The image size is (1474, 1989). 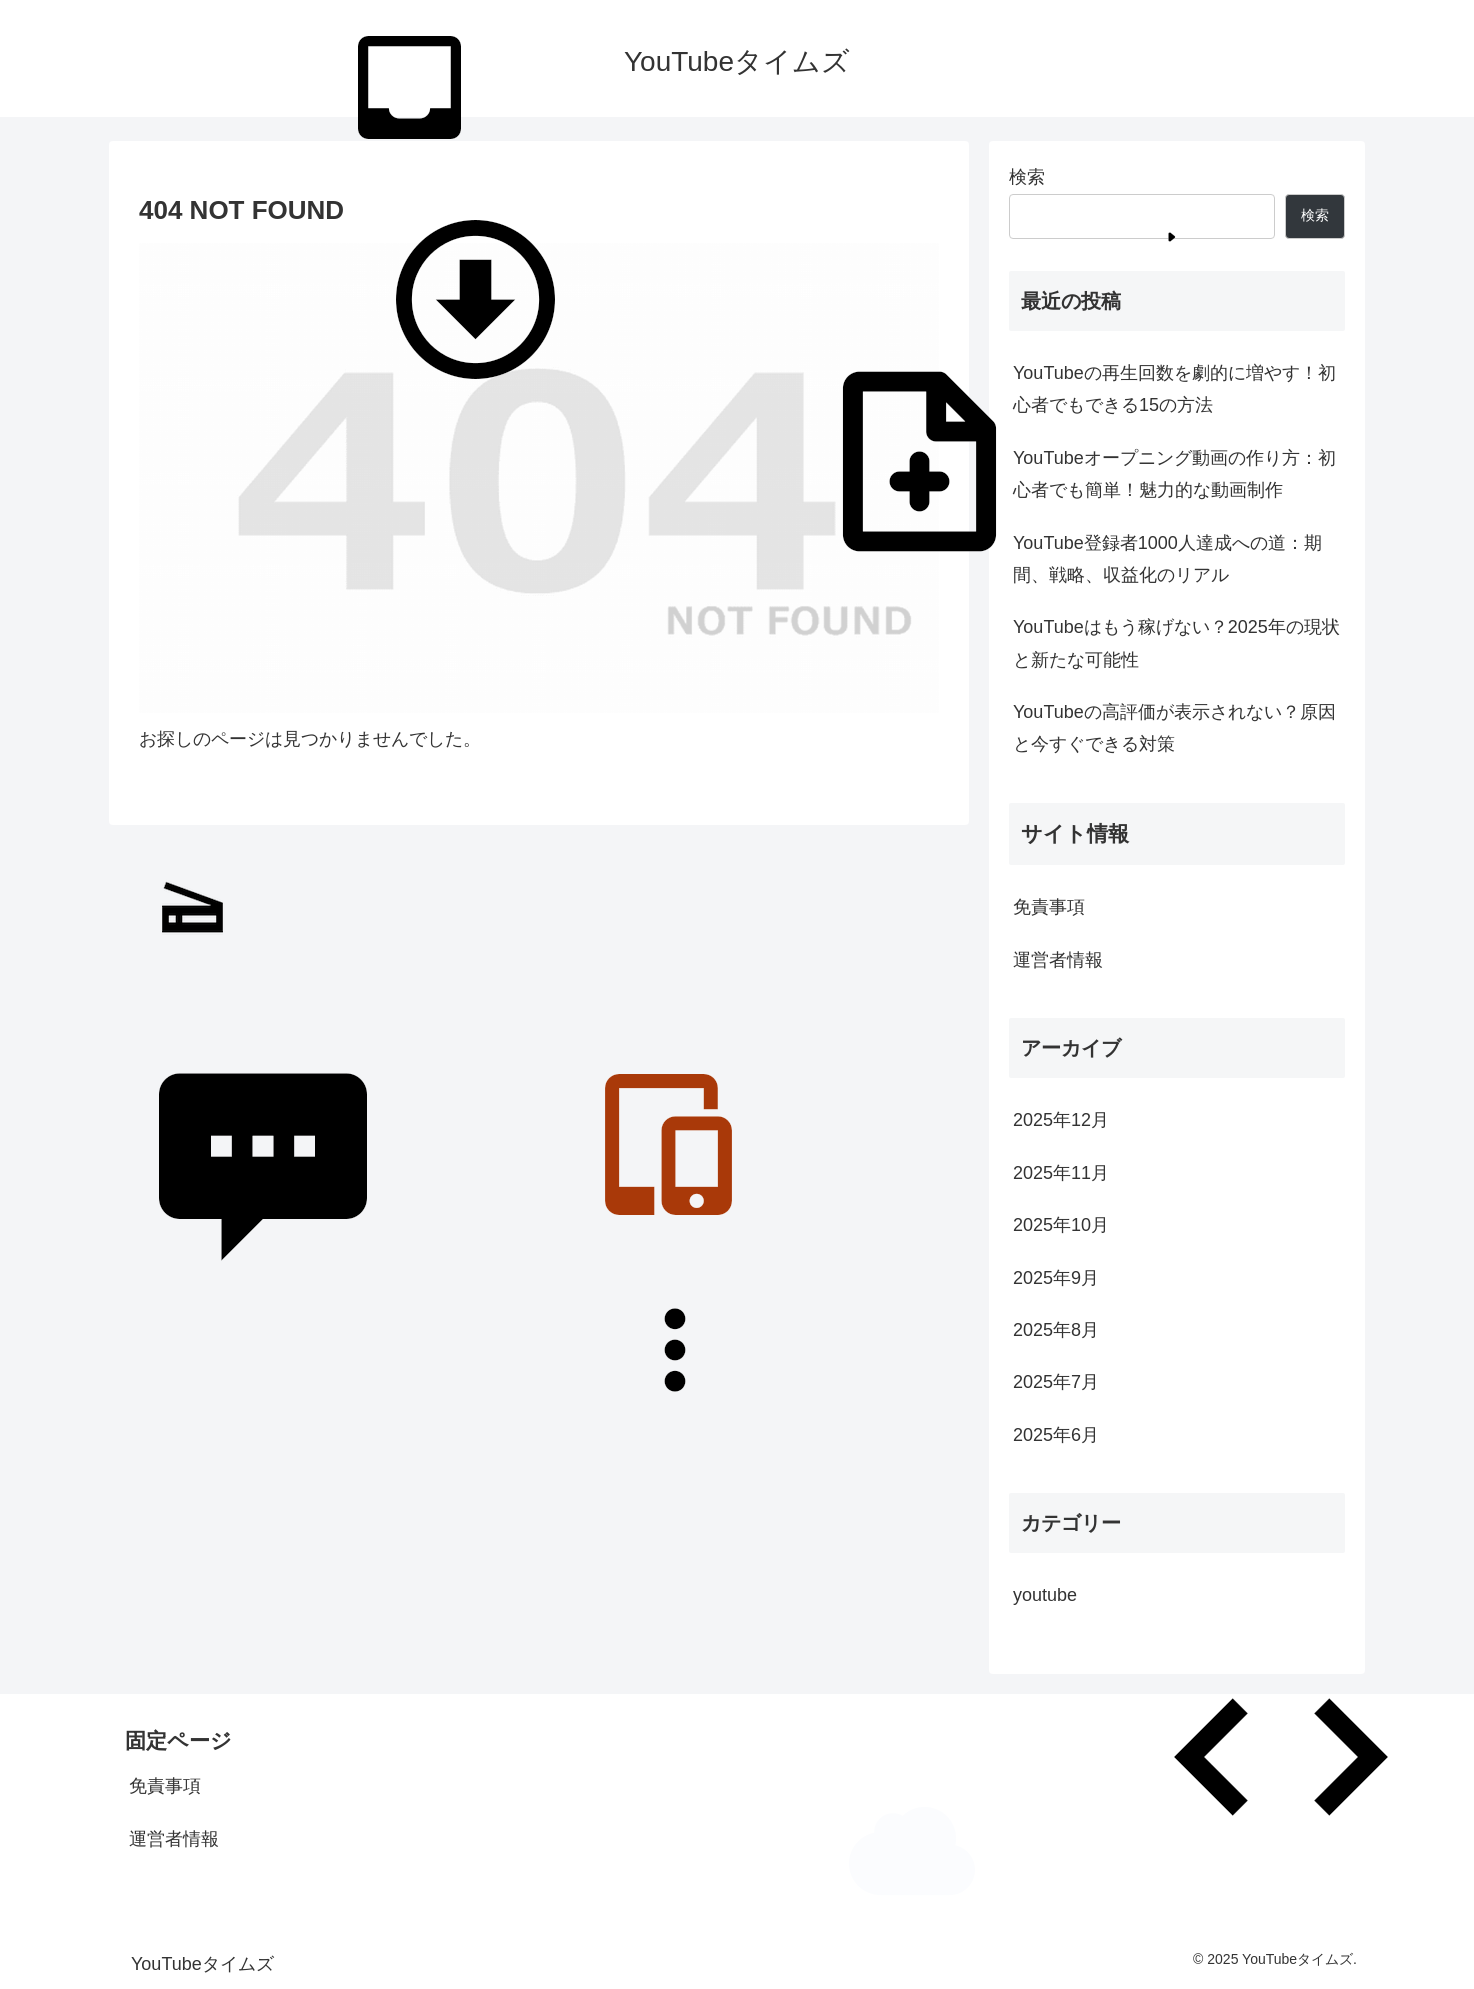 I want to click on open chat or messaging, so click(x=263, y=1167).